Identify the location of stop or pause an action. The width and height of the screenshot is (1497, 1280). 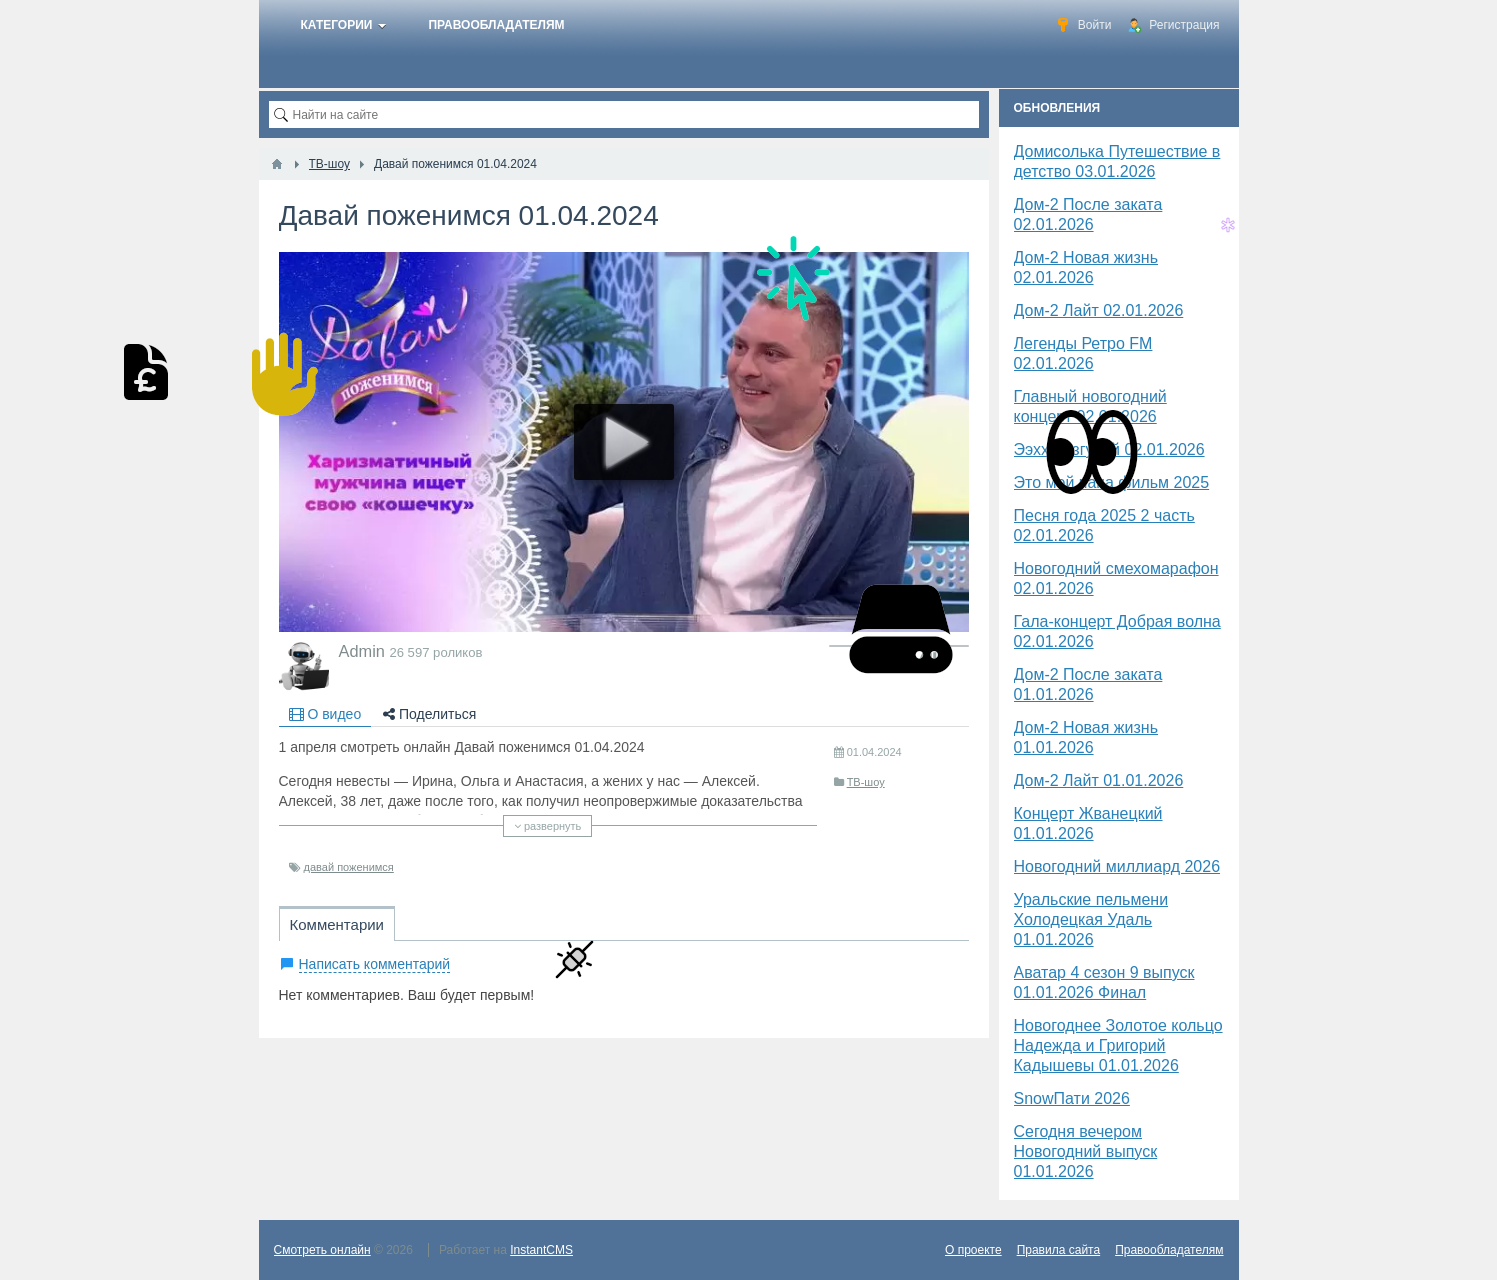
(285, 374).